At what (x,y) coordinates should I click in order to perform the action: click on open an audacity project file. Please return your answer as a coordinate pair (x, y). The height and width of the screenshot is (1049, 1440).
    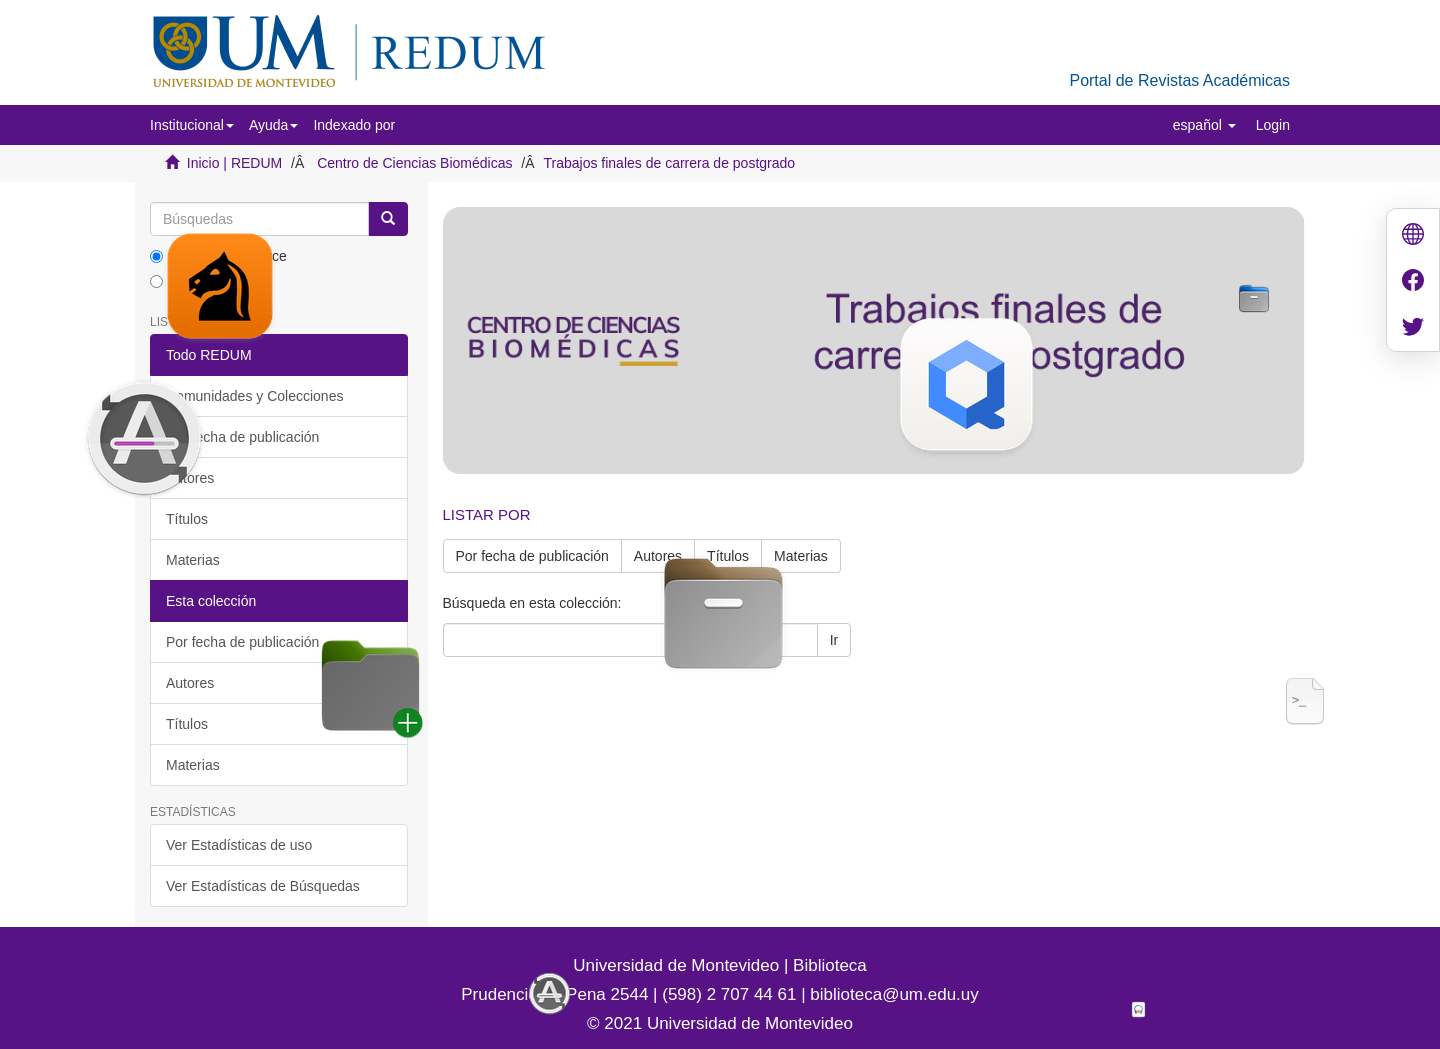
    Looking at the image, I should click on (1138, 1009).